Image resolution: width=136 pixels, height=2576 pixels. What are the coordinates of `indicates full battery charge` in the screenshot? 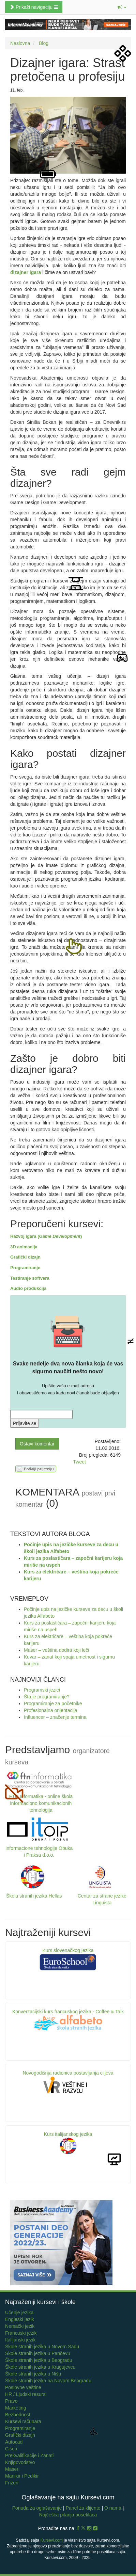 It's located at (48, 174).